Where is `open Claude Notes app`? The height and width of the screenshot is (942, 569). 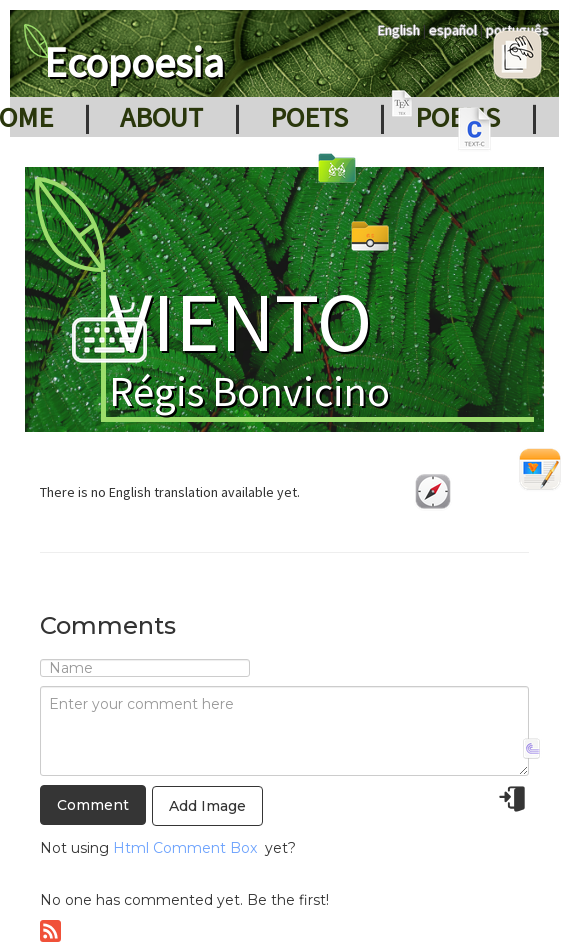
open Claude Notes app is located at coordinates (517, 54).